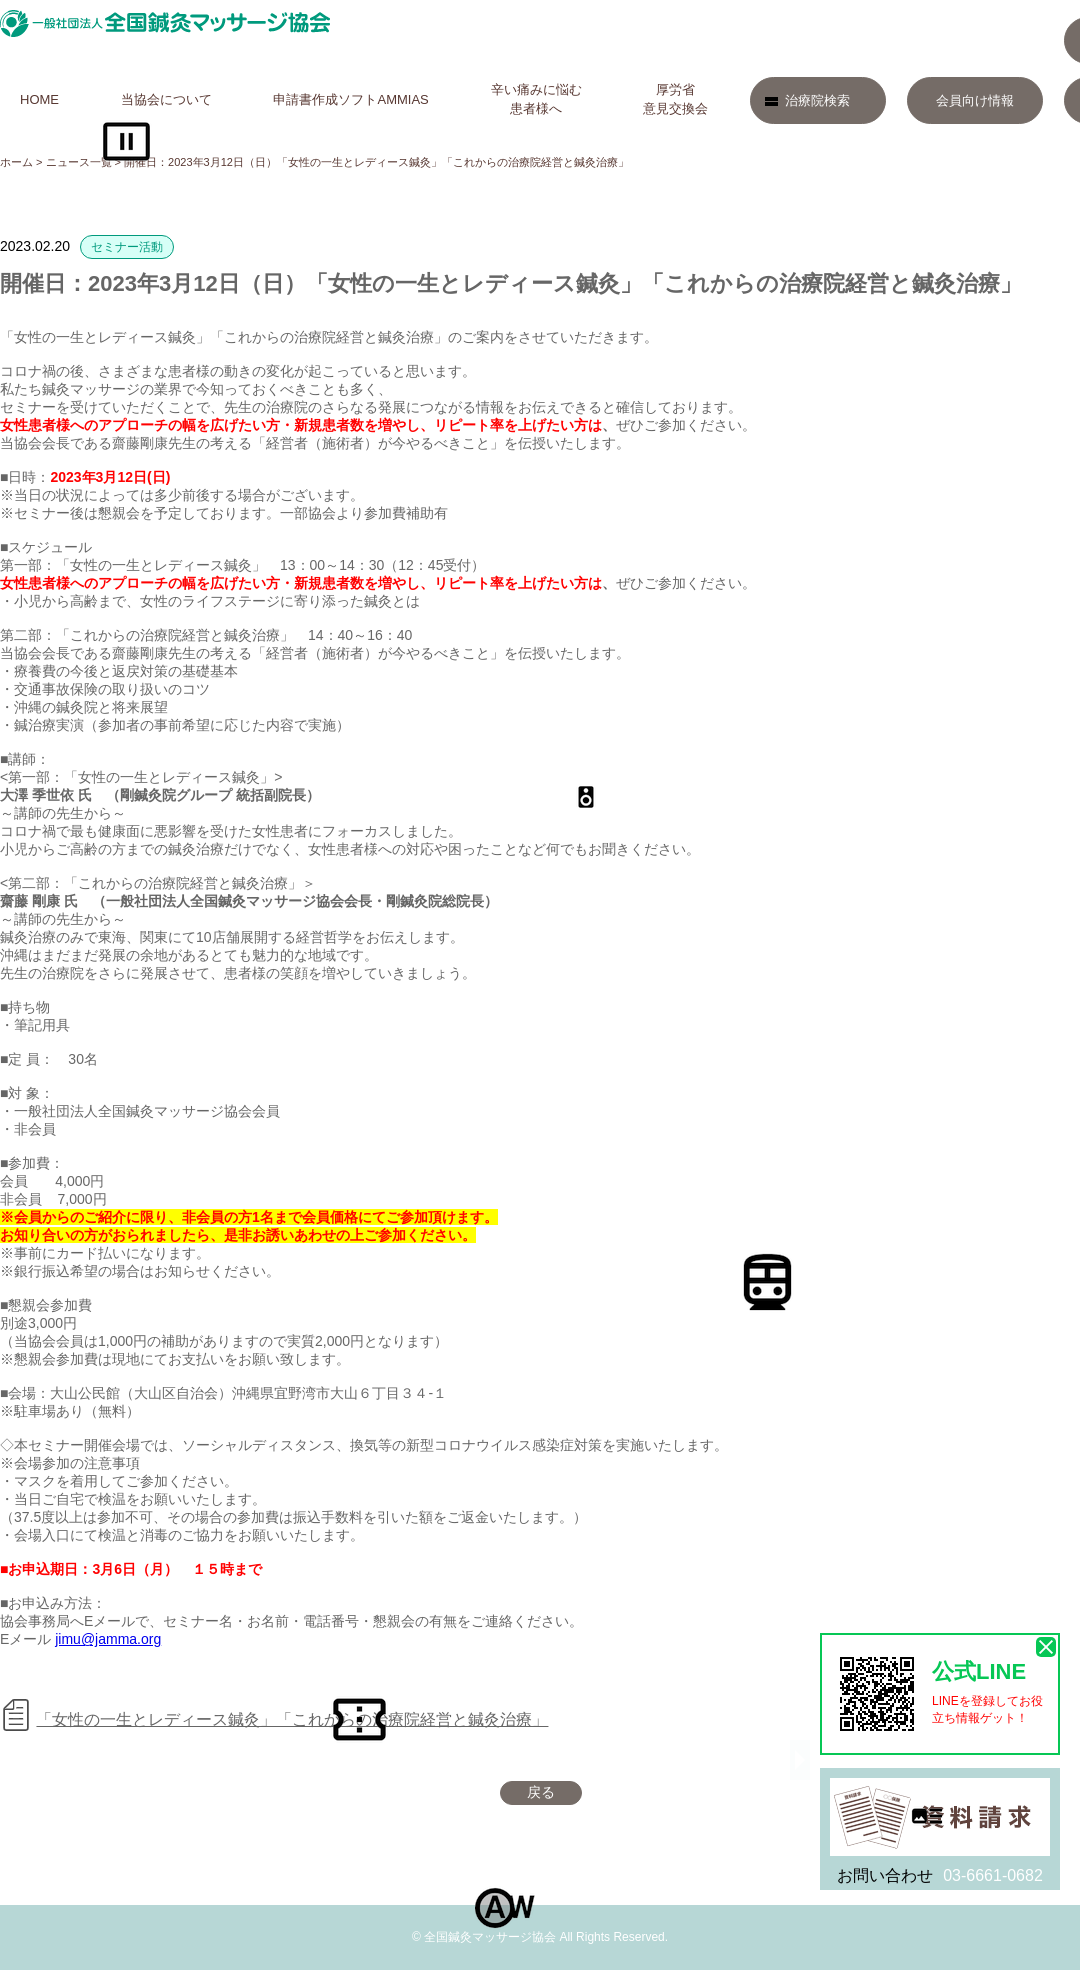 The image size is (1080, 1970). What do you see at coordinates (767, 1283) in the screenshot?
I see `get public transit directions` at bounding box center [767, 1283].